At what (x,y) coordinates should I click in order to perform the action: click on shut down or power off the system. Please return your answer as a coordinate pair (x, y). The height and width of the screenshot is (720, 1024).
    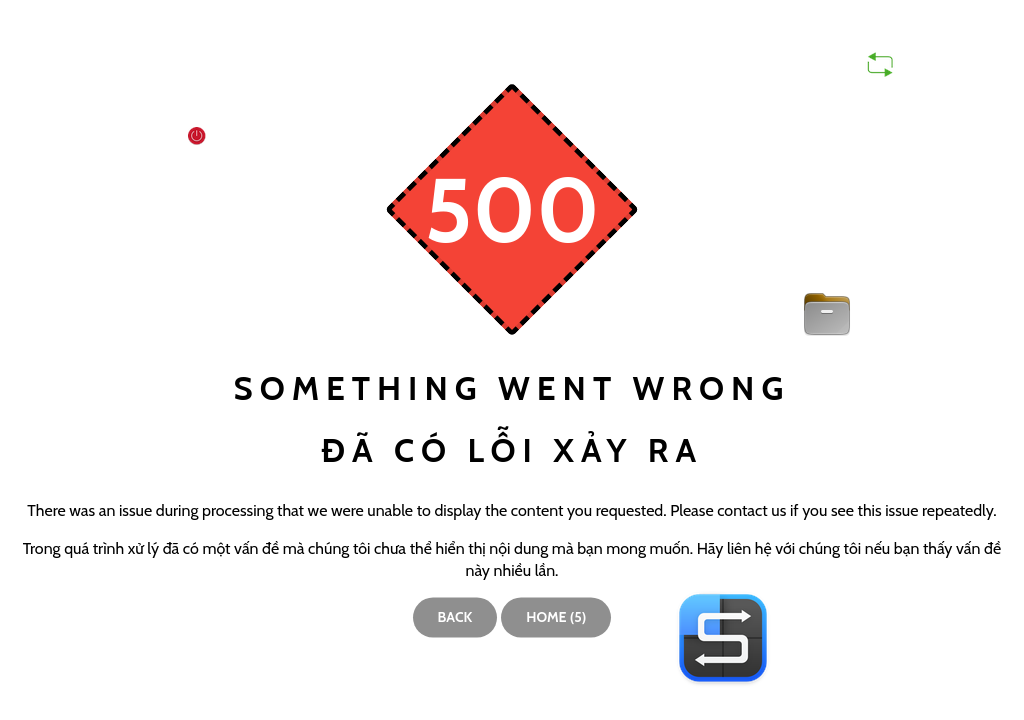
    Looking at the image, I should click on (197, 136).